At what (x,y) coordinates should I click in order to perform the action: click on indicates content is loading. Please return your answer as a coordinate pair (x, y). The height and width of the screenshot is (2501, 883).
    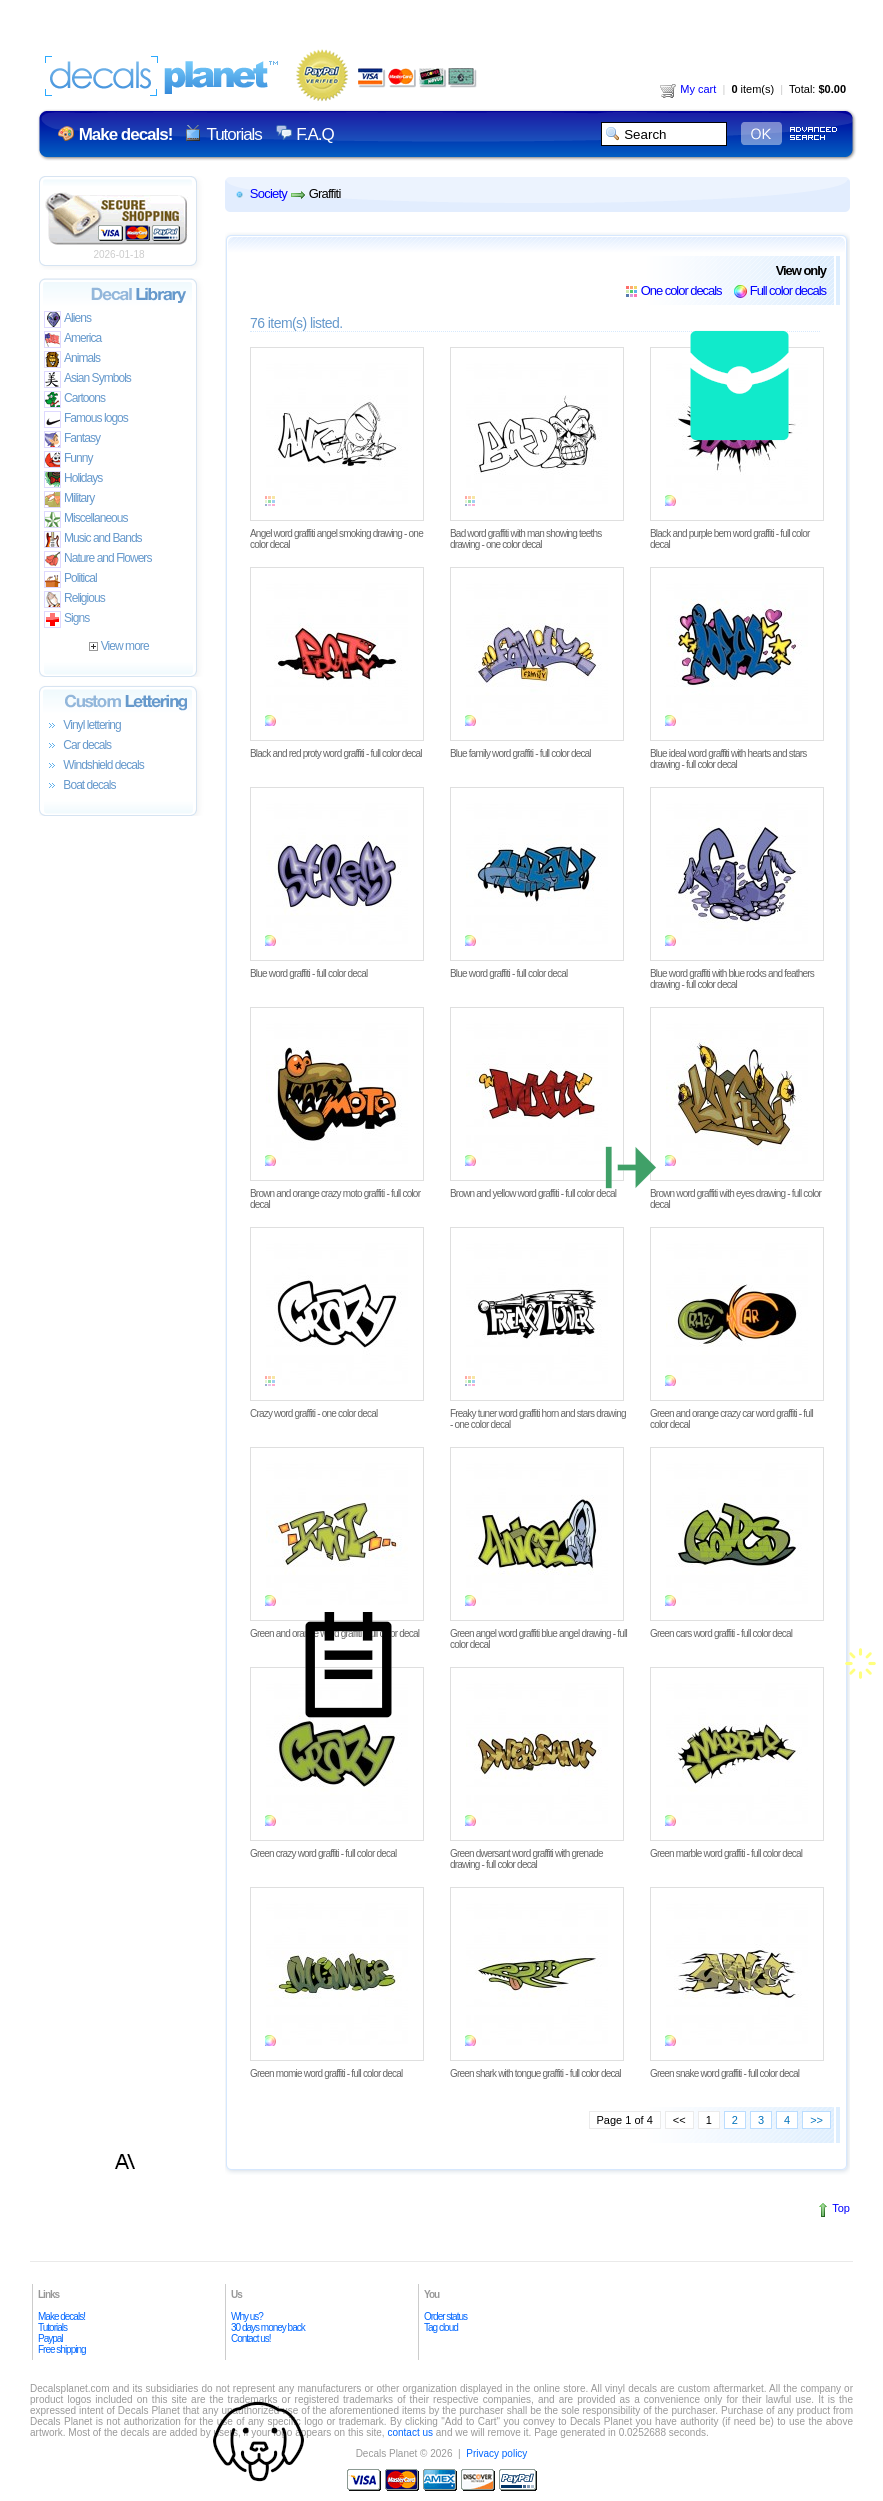
    Looking at the image, I should click on (860, 1663).